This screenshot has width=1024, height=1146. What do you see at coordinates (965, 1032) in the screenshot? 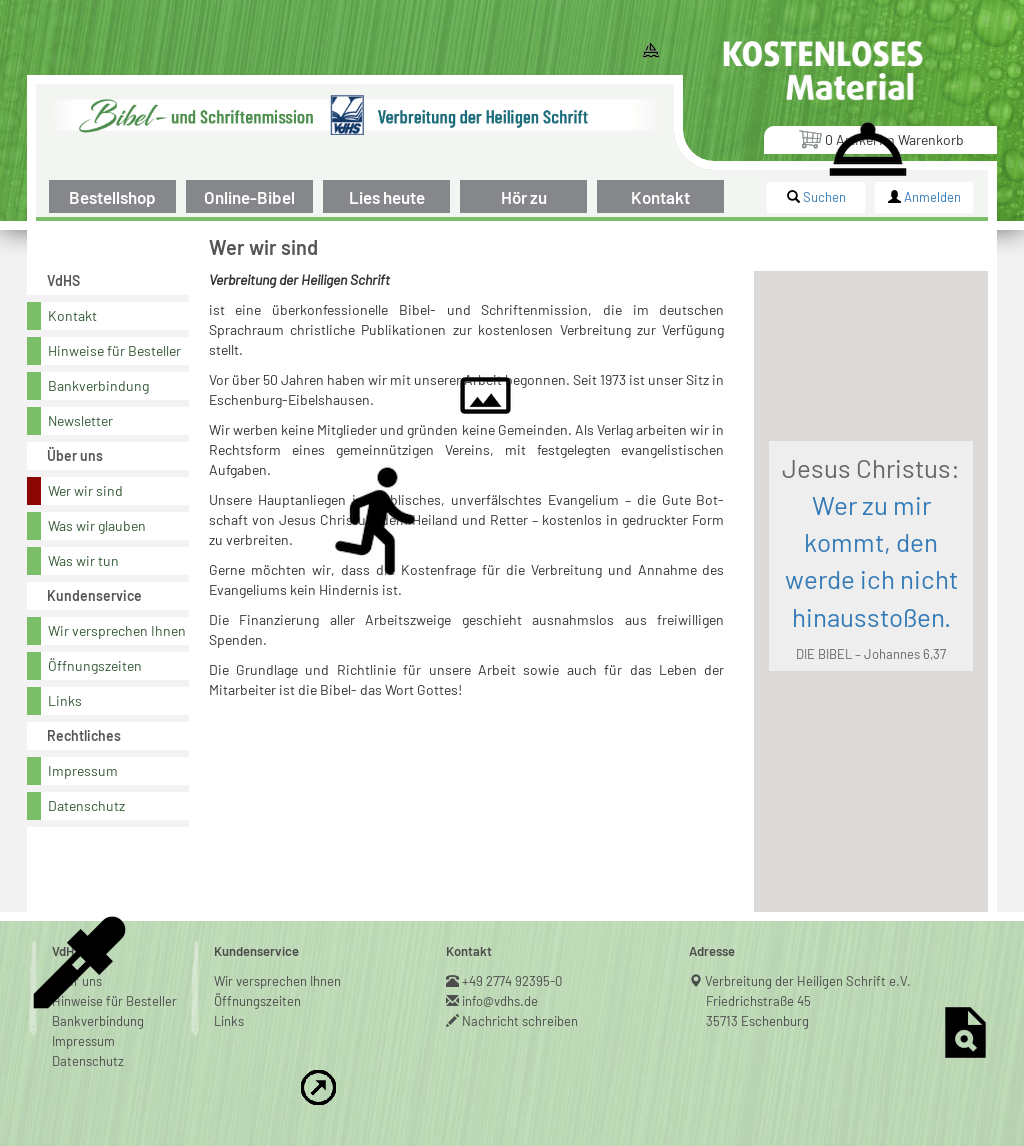
I see `scan document for plagiarism` at bounding box center [965, 1032].